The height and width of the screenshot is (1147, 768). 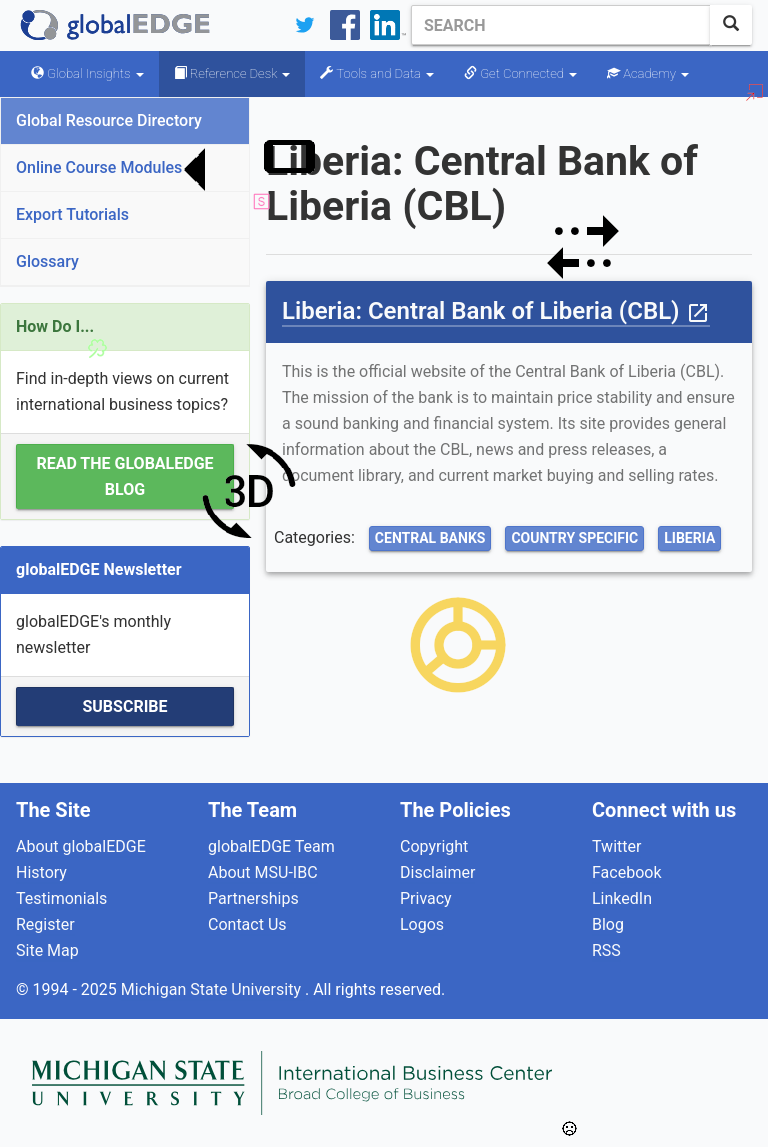 What do you see at coordinates (261, 201) in the screenshot?
I see `link to Stripe payment services` at bounding box center [261, 201].